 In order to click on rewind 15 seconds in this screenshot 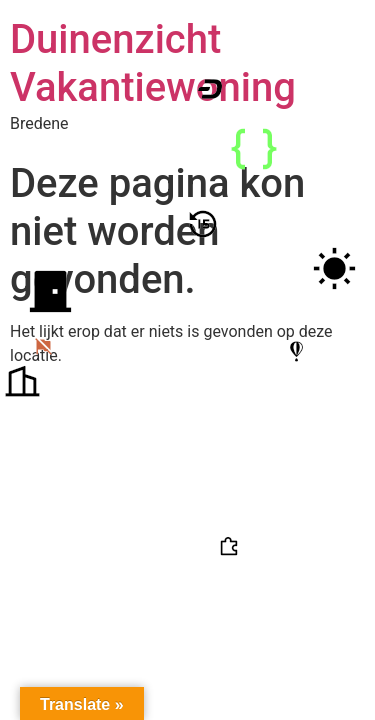, I will do `click(203, 224)`.